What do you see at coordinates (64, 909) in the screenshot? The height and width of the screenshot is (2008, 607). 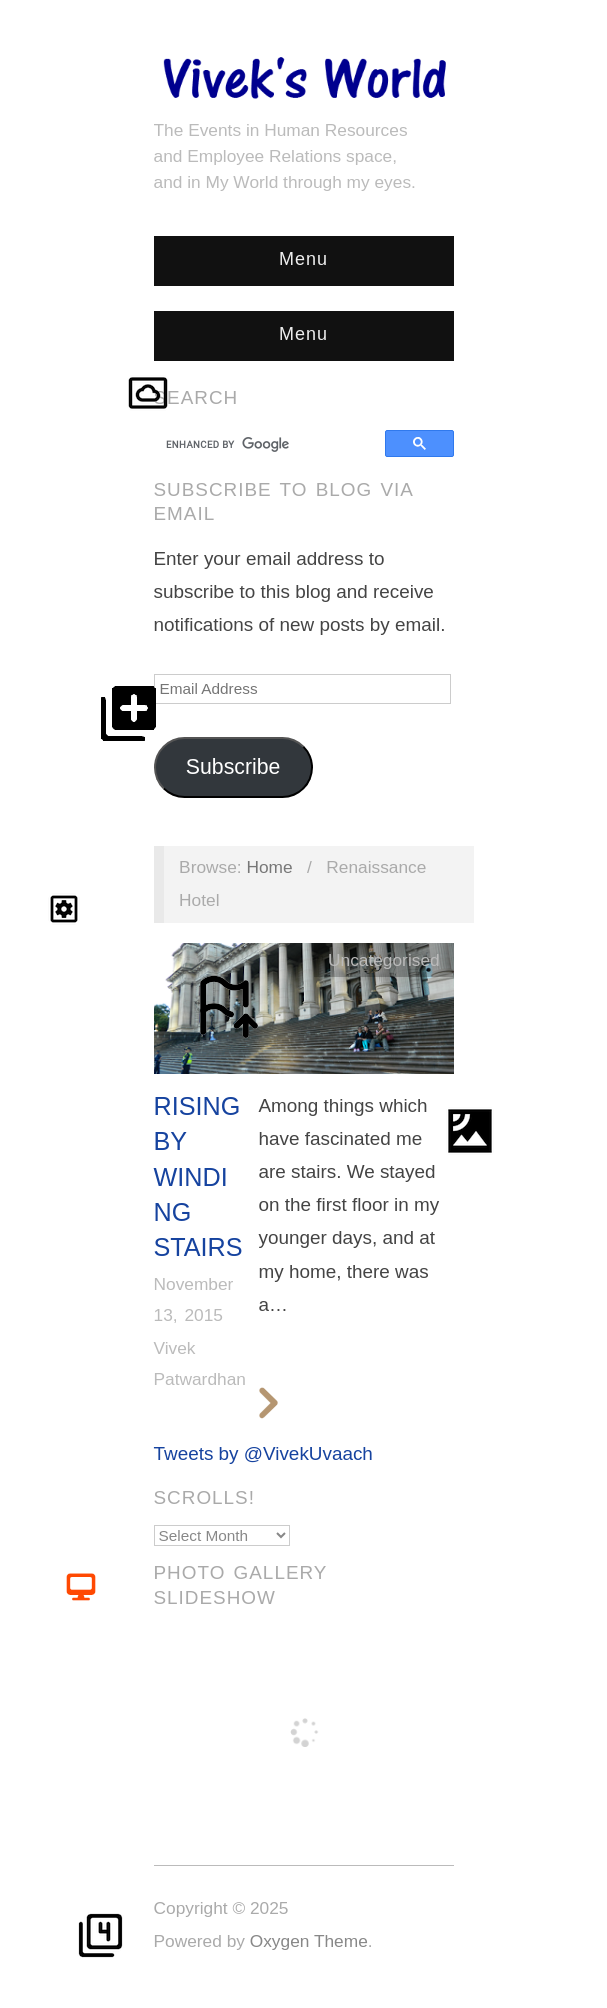 I see `access application settings` at bounding box center [64, 909].